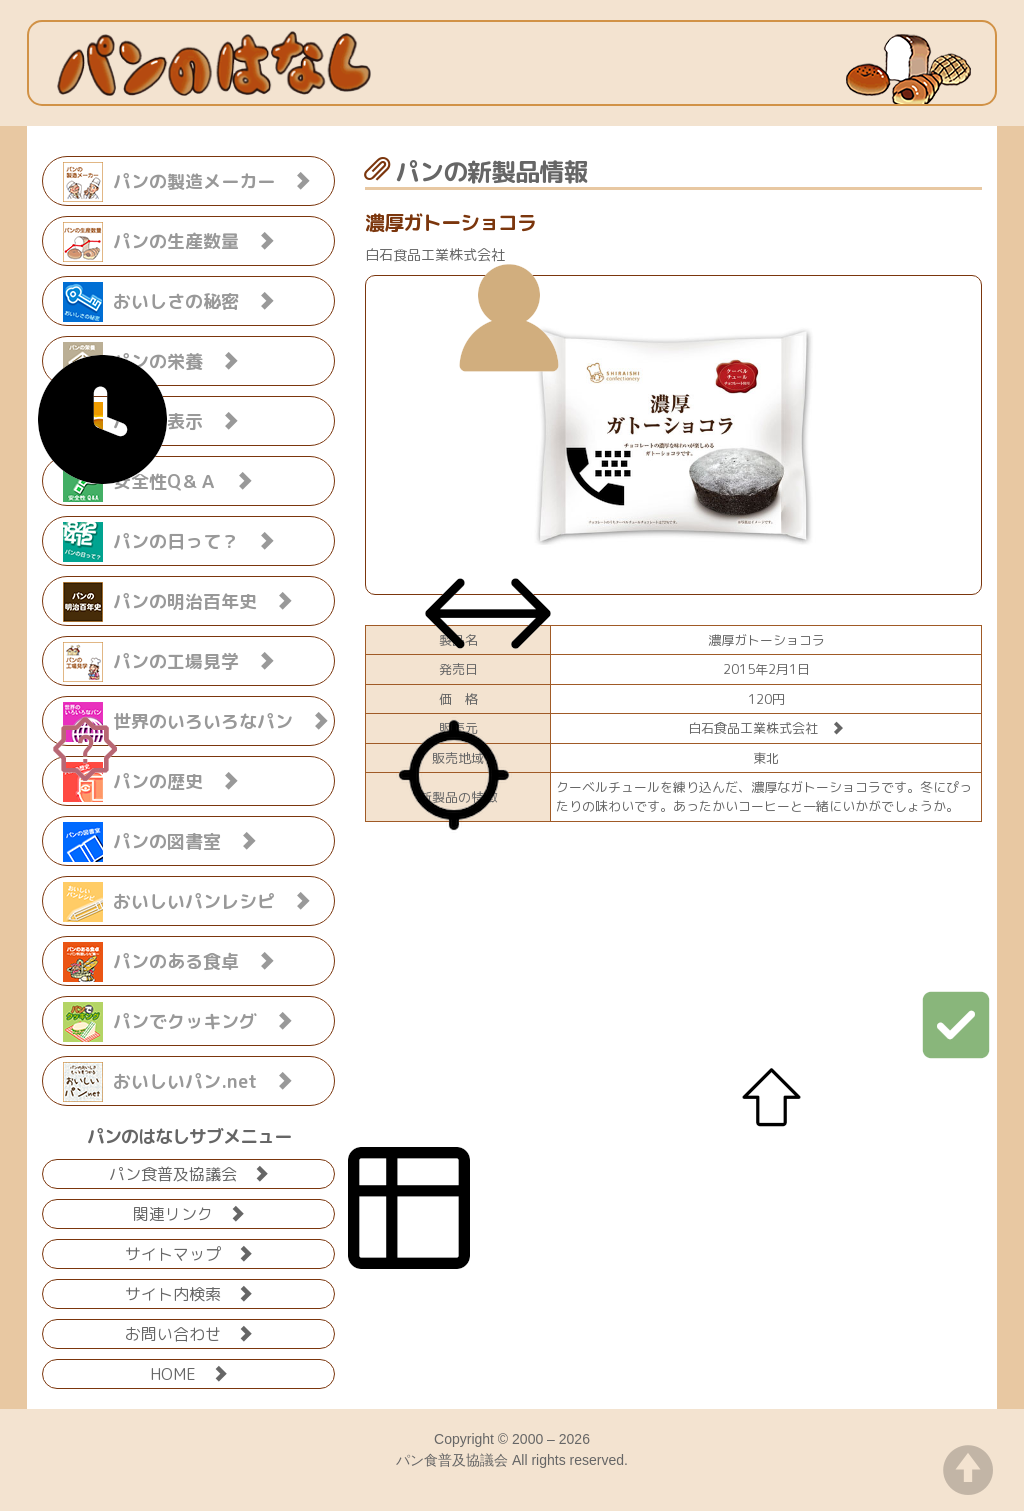 This screenshot has width=1024, height=1511. Describe the element at coordinates (771, 1099) in the screenshot. I see `upvote or like content` at that location.